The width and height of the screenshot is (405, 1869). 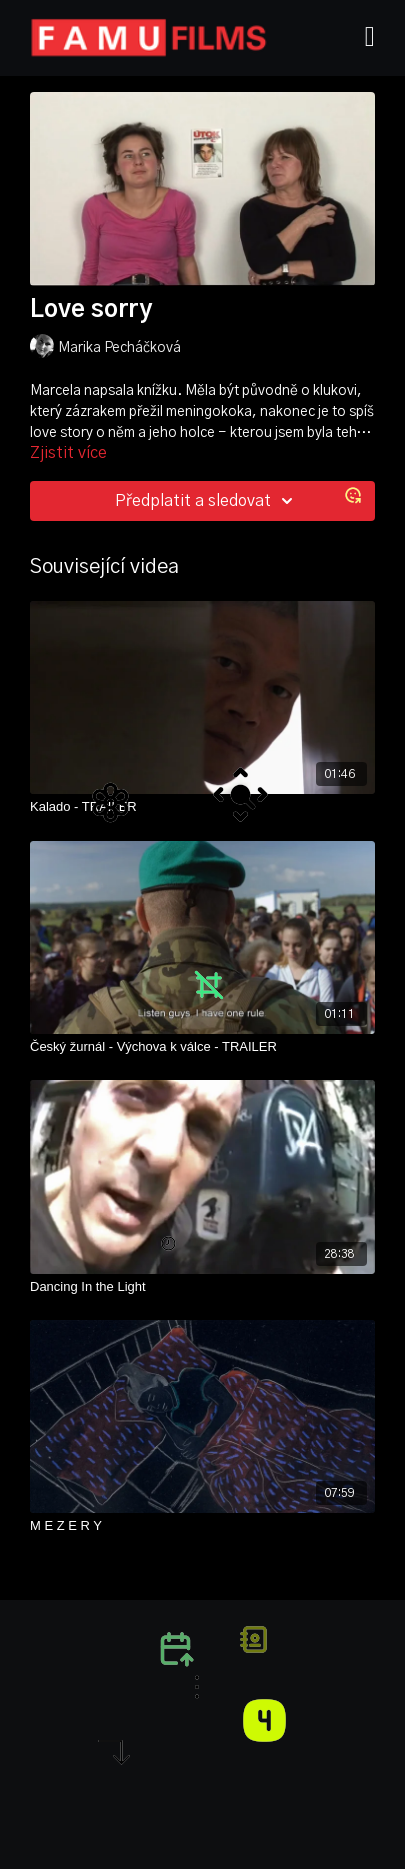 I want to click on pan and zoom controls for map or image navigation, so click(x=240, y=794).